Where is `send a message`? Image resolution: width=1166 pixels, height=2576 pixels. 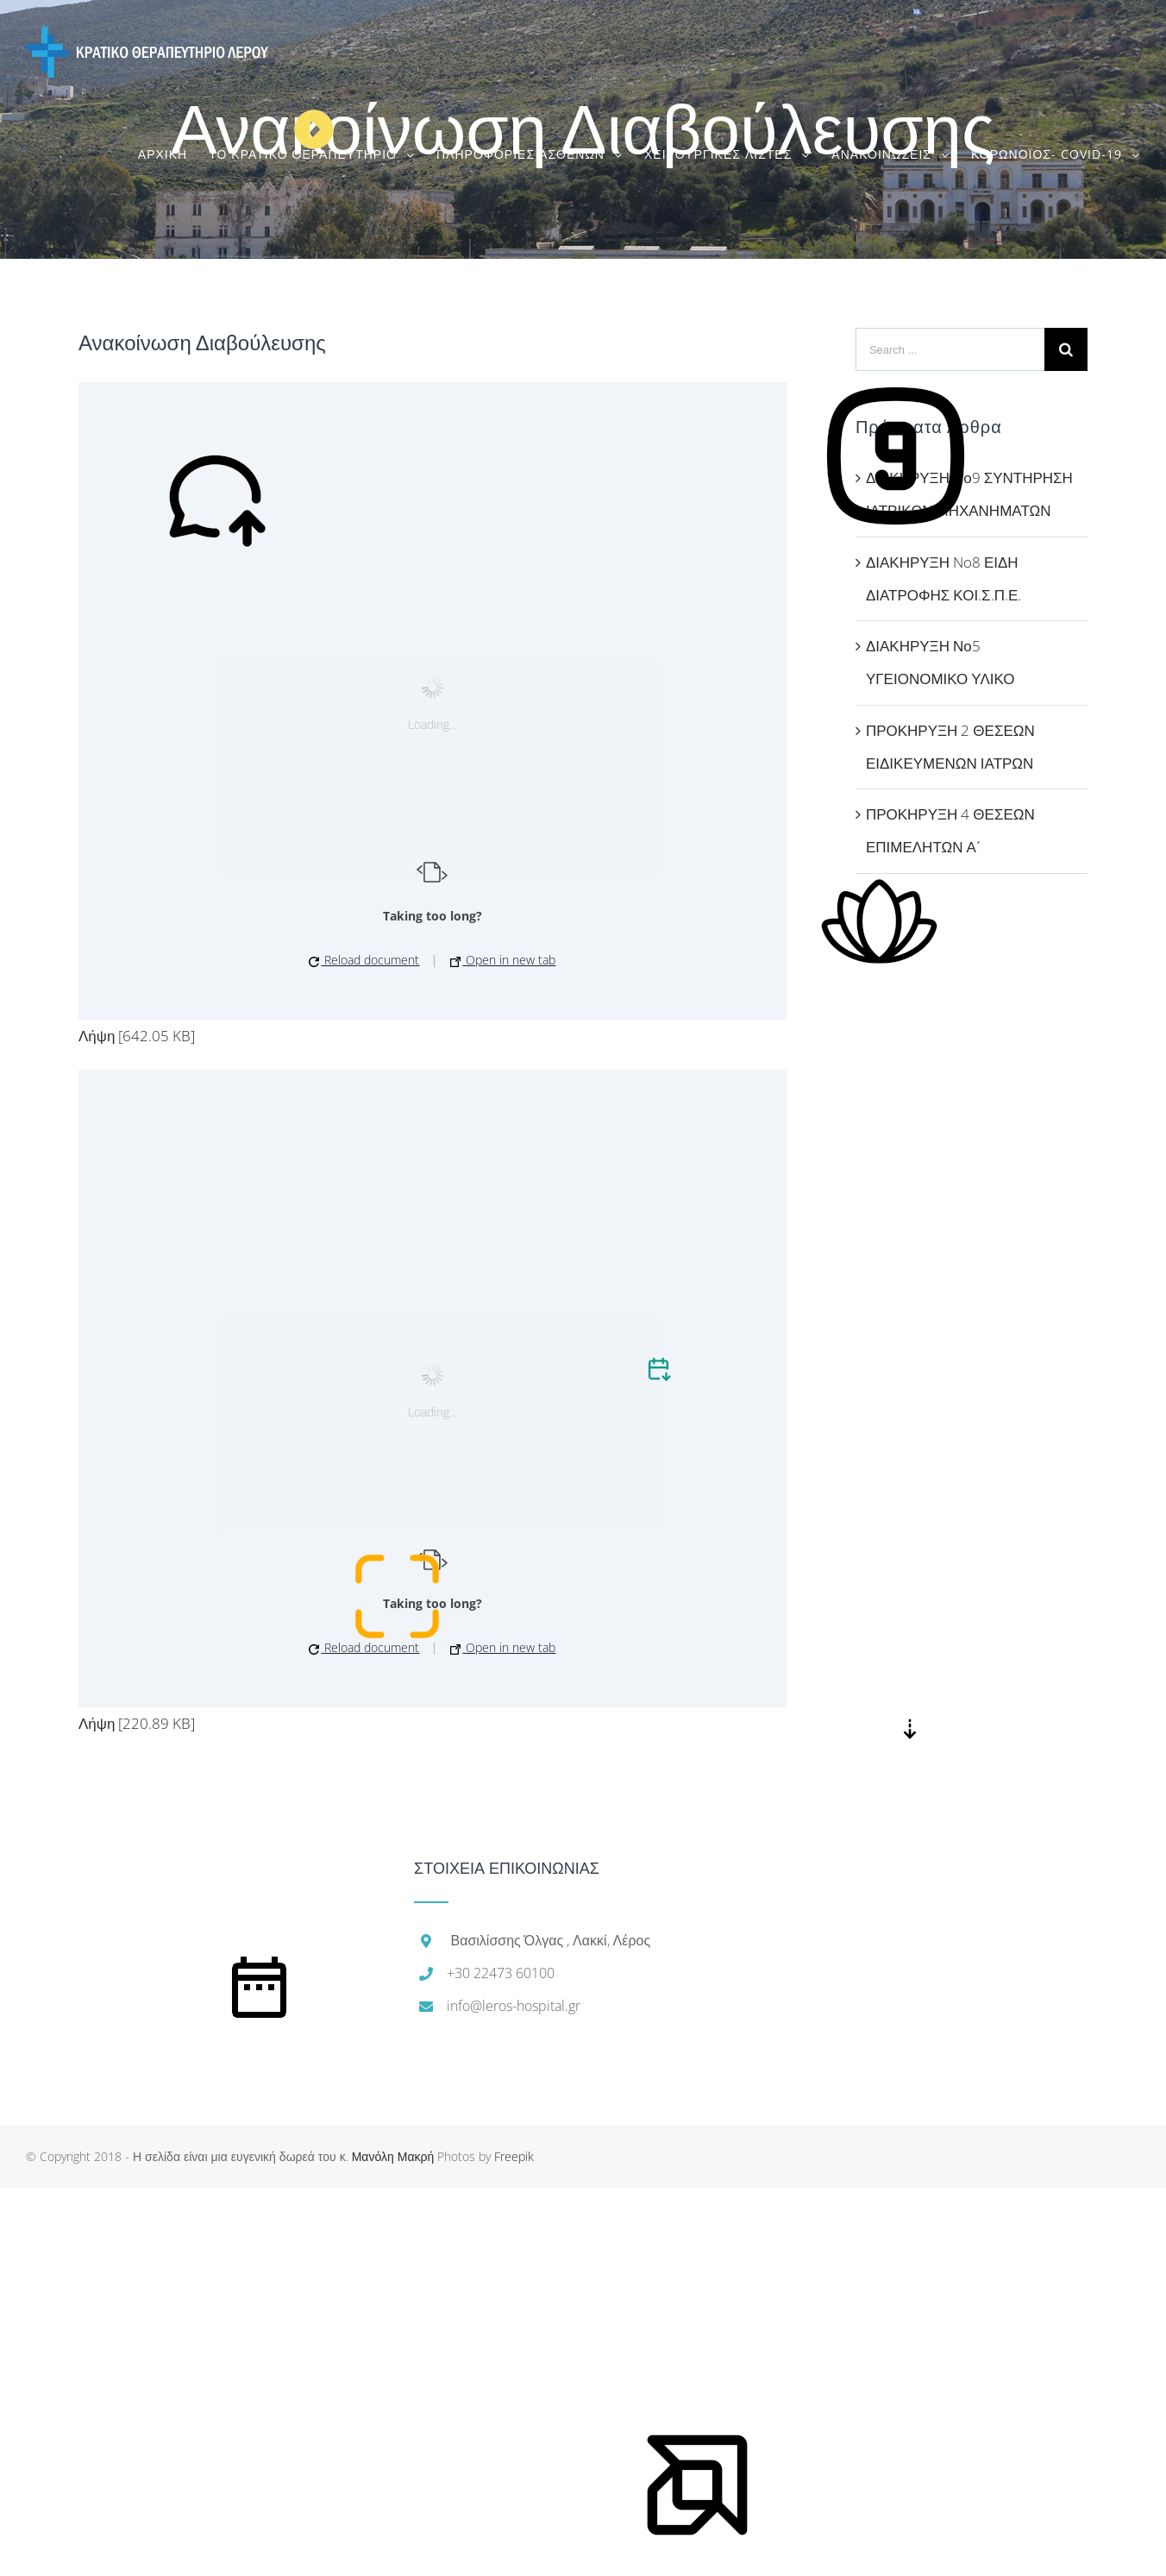 send a message is located at coordinates (215, 496).